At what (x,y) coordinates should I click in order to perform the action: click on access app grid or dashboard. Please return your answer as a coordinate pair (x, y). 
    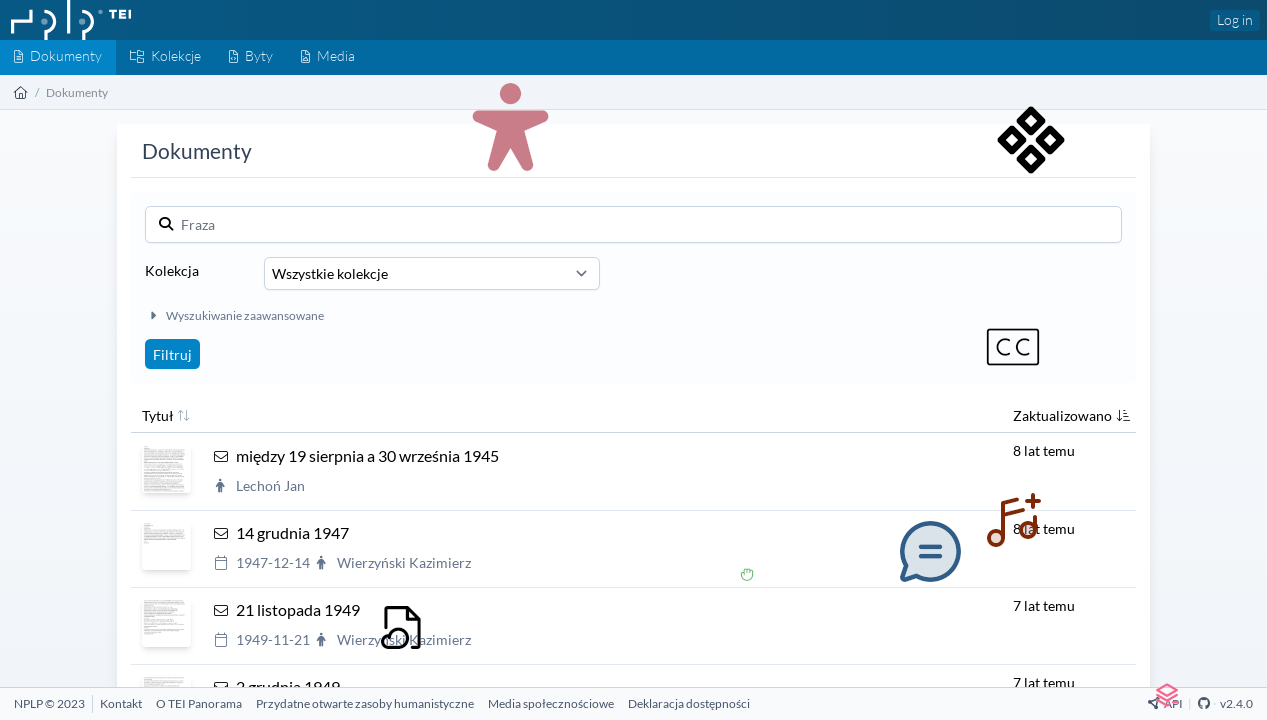
    Looking at the image, I should click on (1031, 140).